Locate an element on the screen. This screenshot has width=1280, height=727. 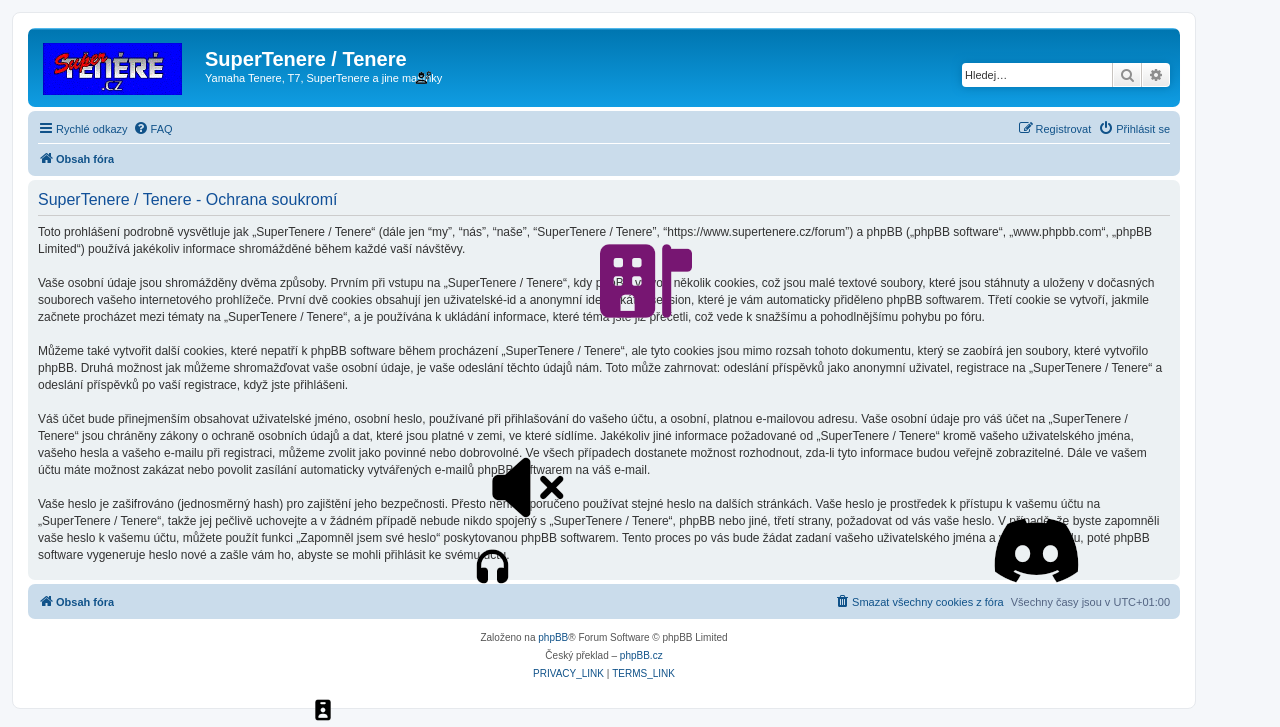
view government or official building location is located at coordinates (646, 281).